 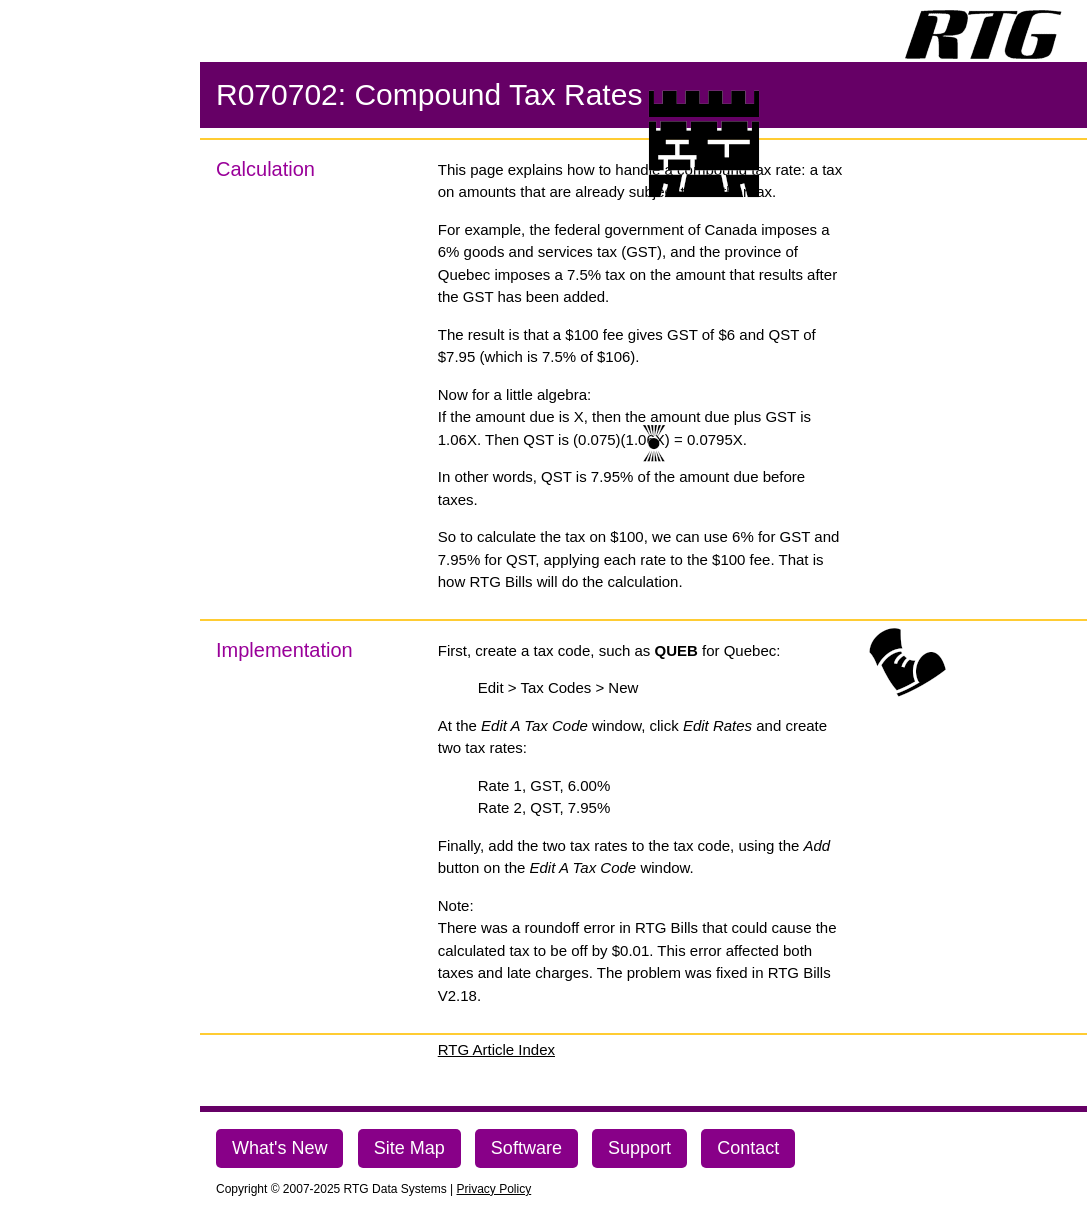 What do you see at coordinates (653, 443) in the screenshot?
I see `indicates a burst of energy or power-up activation` at bounding box center [653, 443].